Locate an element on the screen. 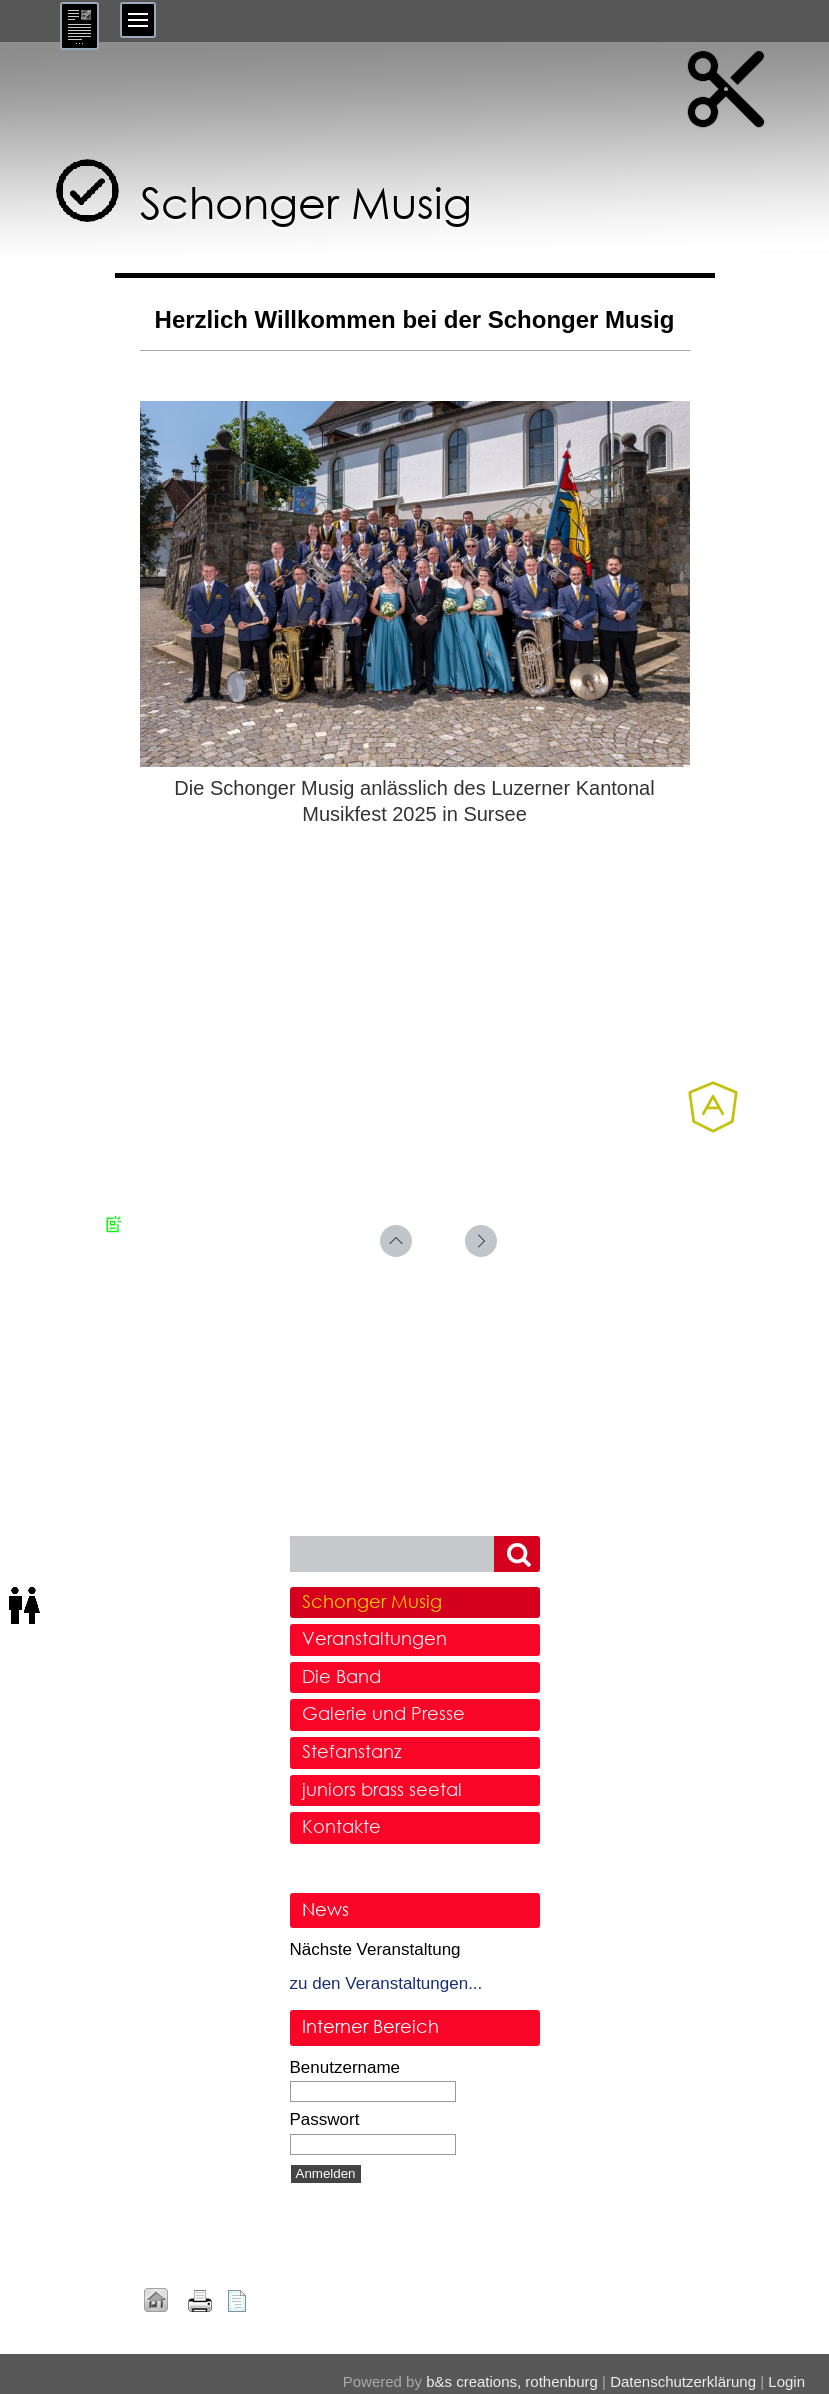 Image resolution: width=829 pixels, height=2394 pixels. indicates sponsored or advertisement content is located at coordinates (113, 1224).